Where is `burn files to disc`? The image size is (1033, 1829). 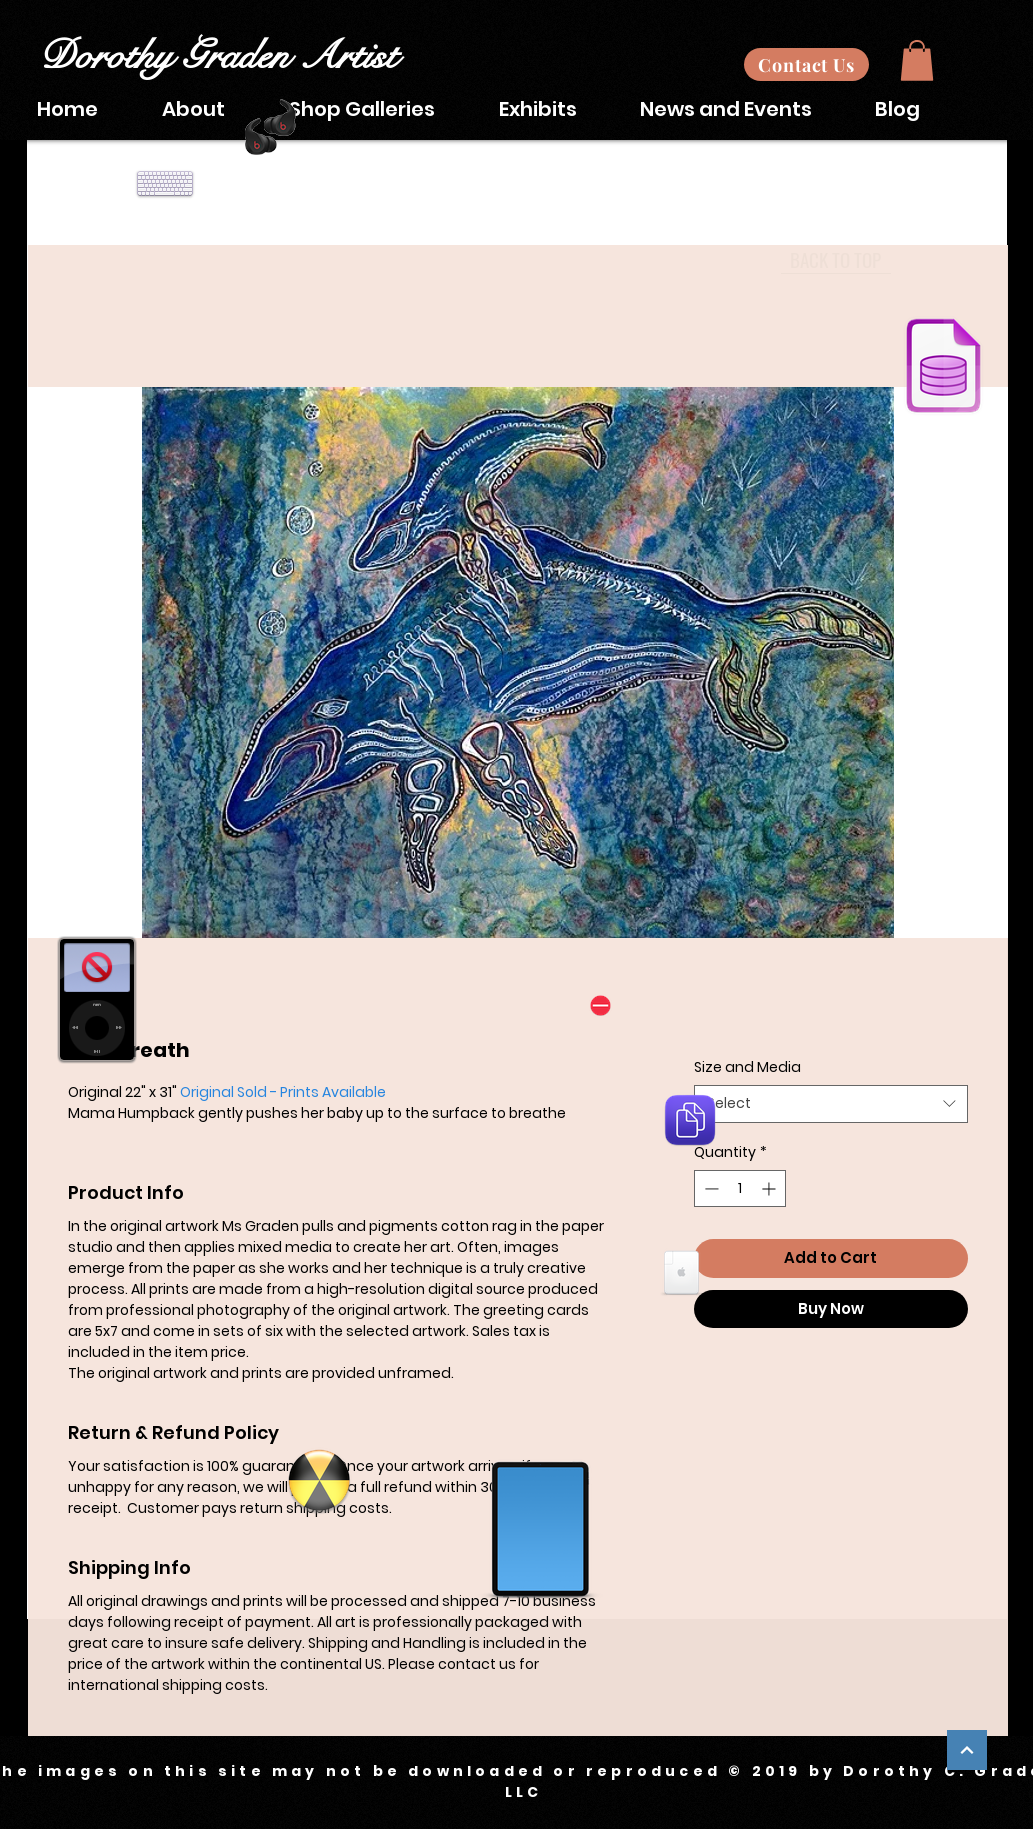 burn files to disc is located at coordinates (319, 1480).